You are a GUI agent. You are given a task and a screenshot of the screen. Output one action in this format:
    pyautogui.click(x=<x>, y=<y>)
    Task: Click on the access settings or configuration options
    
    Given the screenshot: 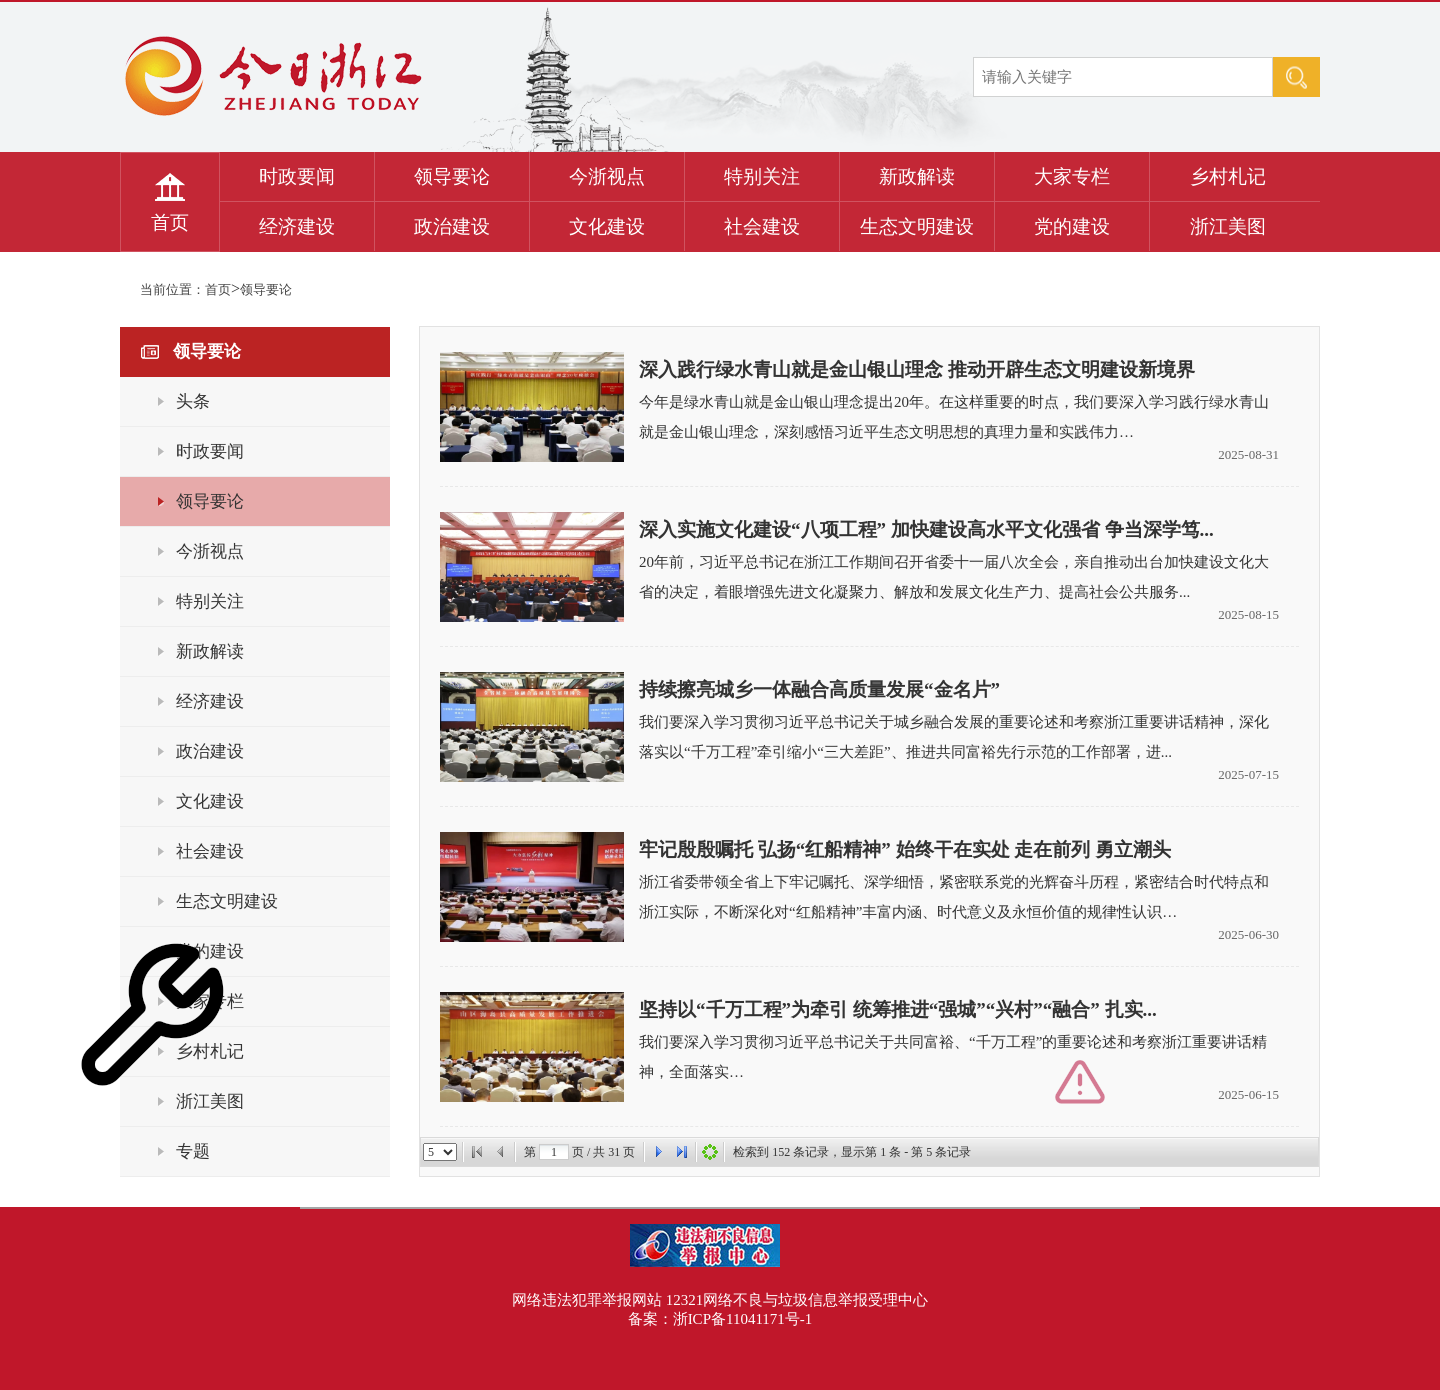 What is the action you would take?
    pyautogui.click(x=149, y=1018)
    